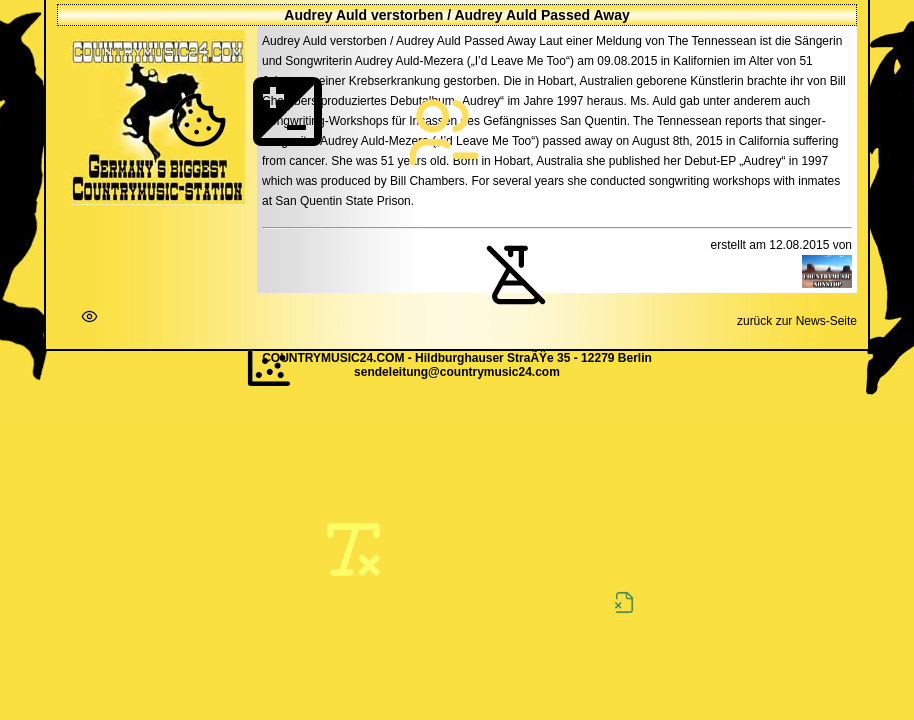 The image size is (914, 720). Describe the element at coordinates (199, 120) in the screenshot. I see `manage cookie preferences` at that location.